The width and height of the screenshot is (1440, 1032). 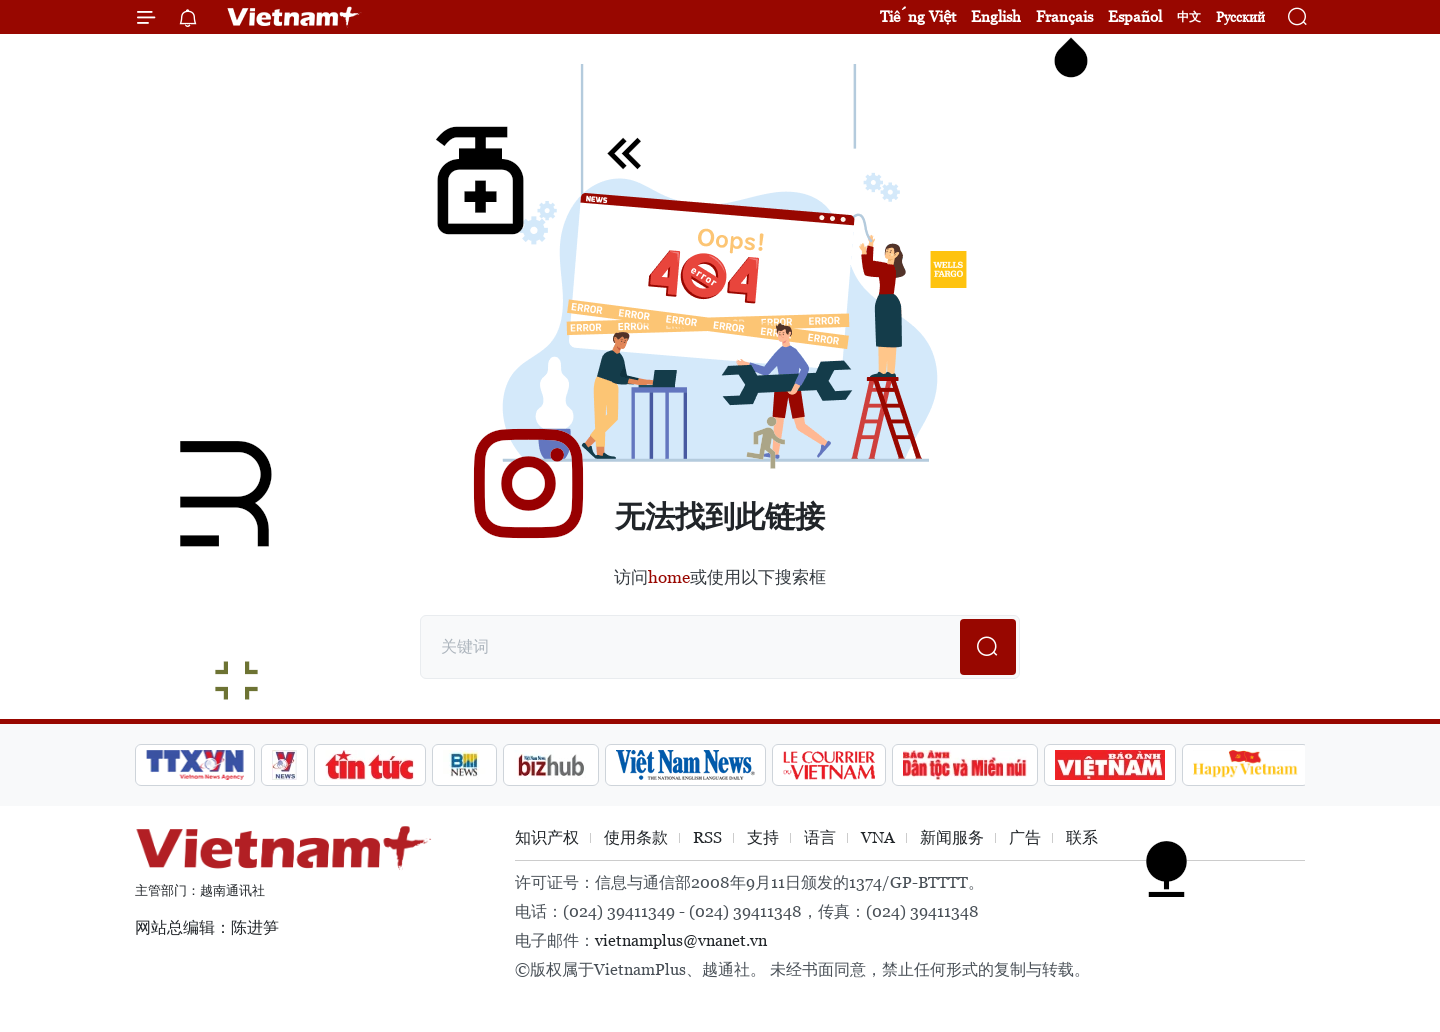 What do you see at coordinates (625, 153) in the screenshot?
I see `go back to the previous section` at bounding box center [625, 153].